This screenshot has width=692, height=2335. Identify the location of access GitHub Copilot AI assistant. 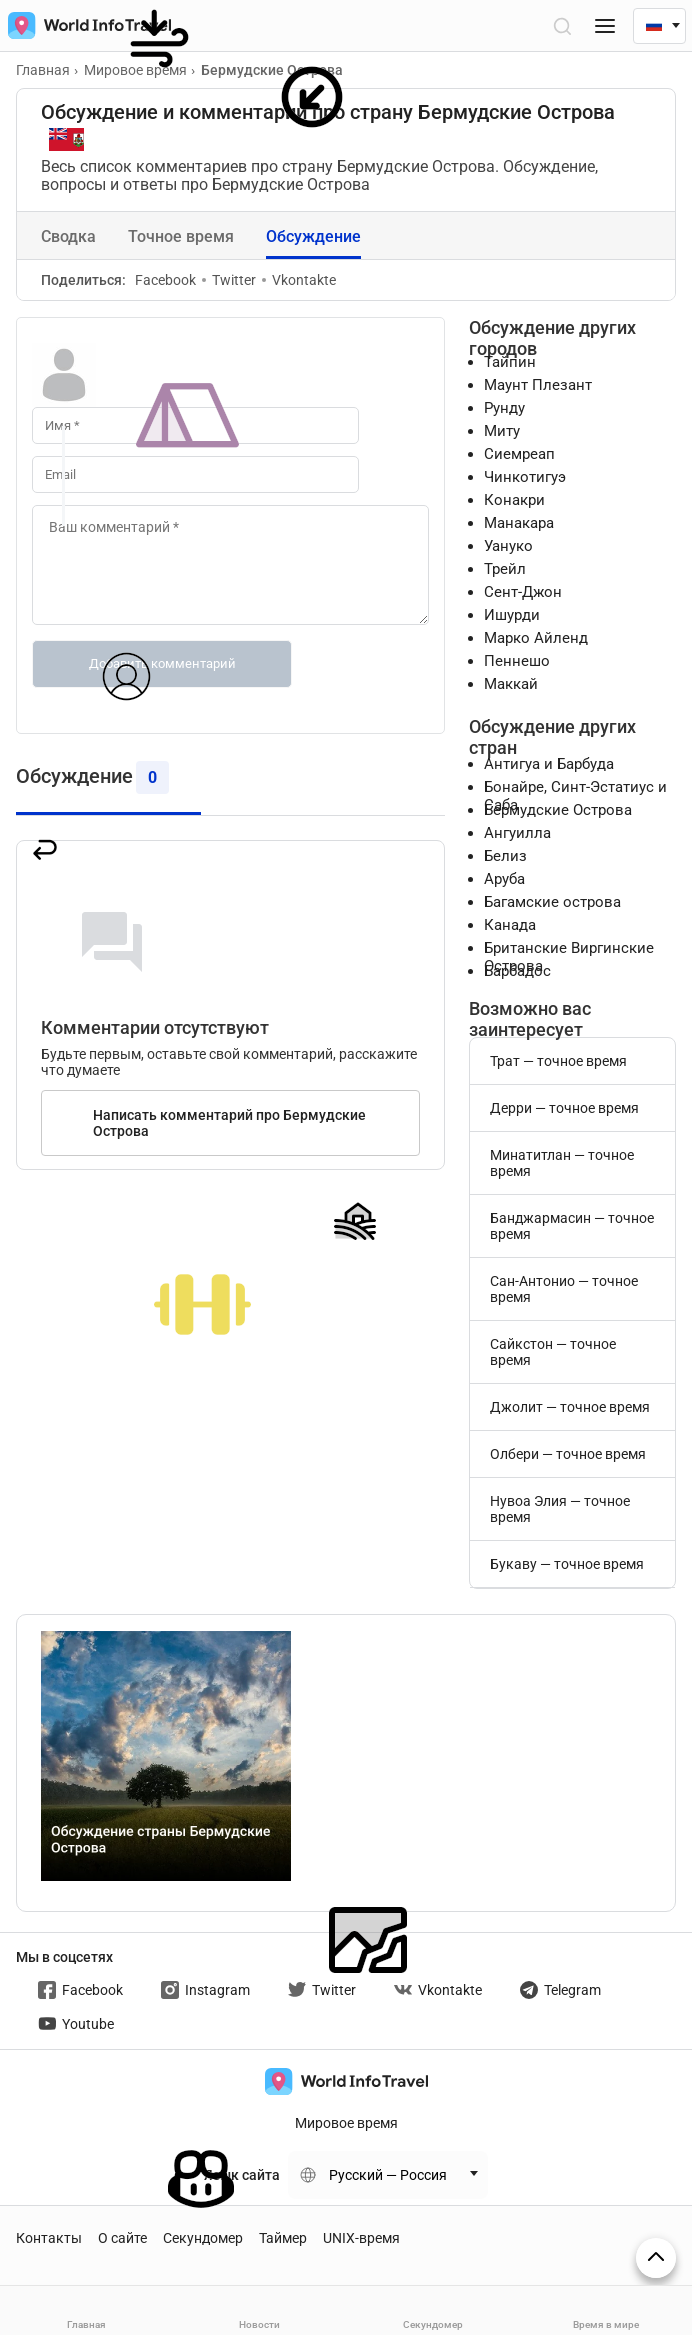
(201, 2179).